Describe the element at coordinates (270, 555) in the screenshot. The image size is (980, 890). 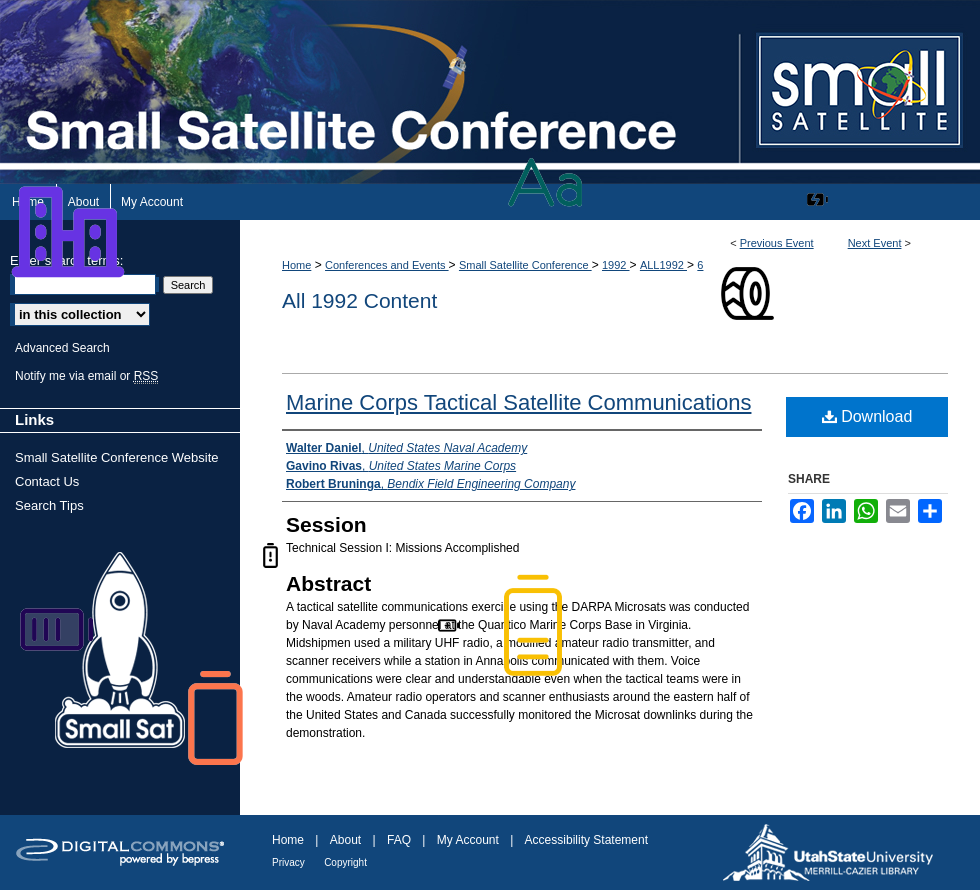
I see `indicates low battery warning` at that location.